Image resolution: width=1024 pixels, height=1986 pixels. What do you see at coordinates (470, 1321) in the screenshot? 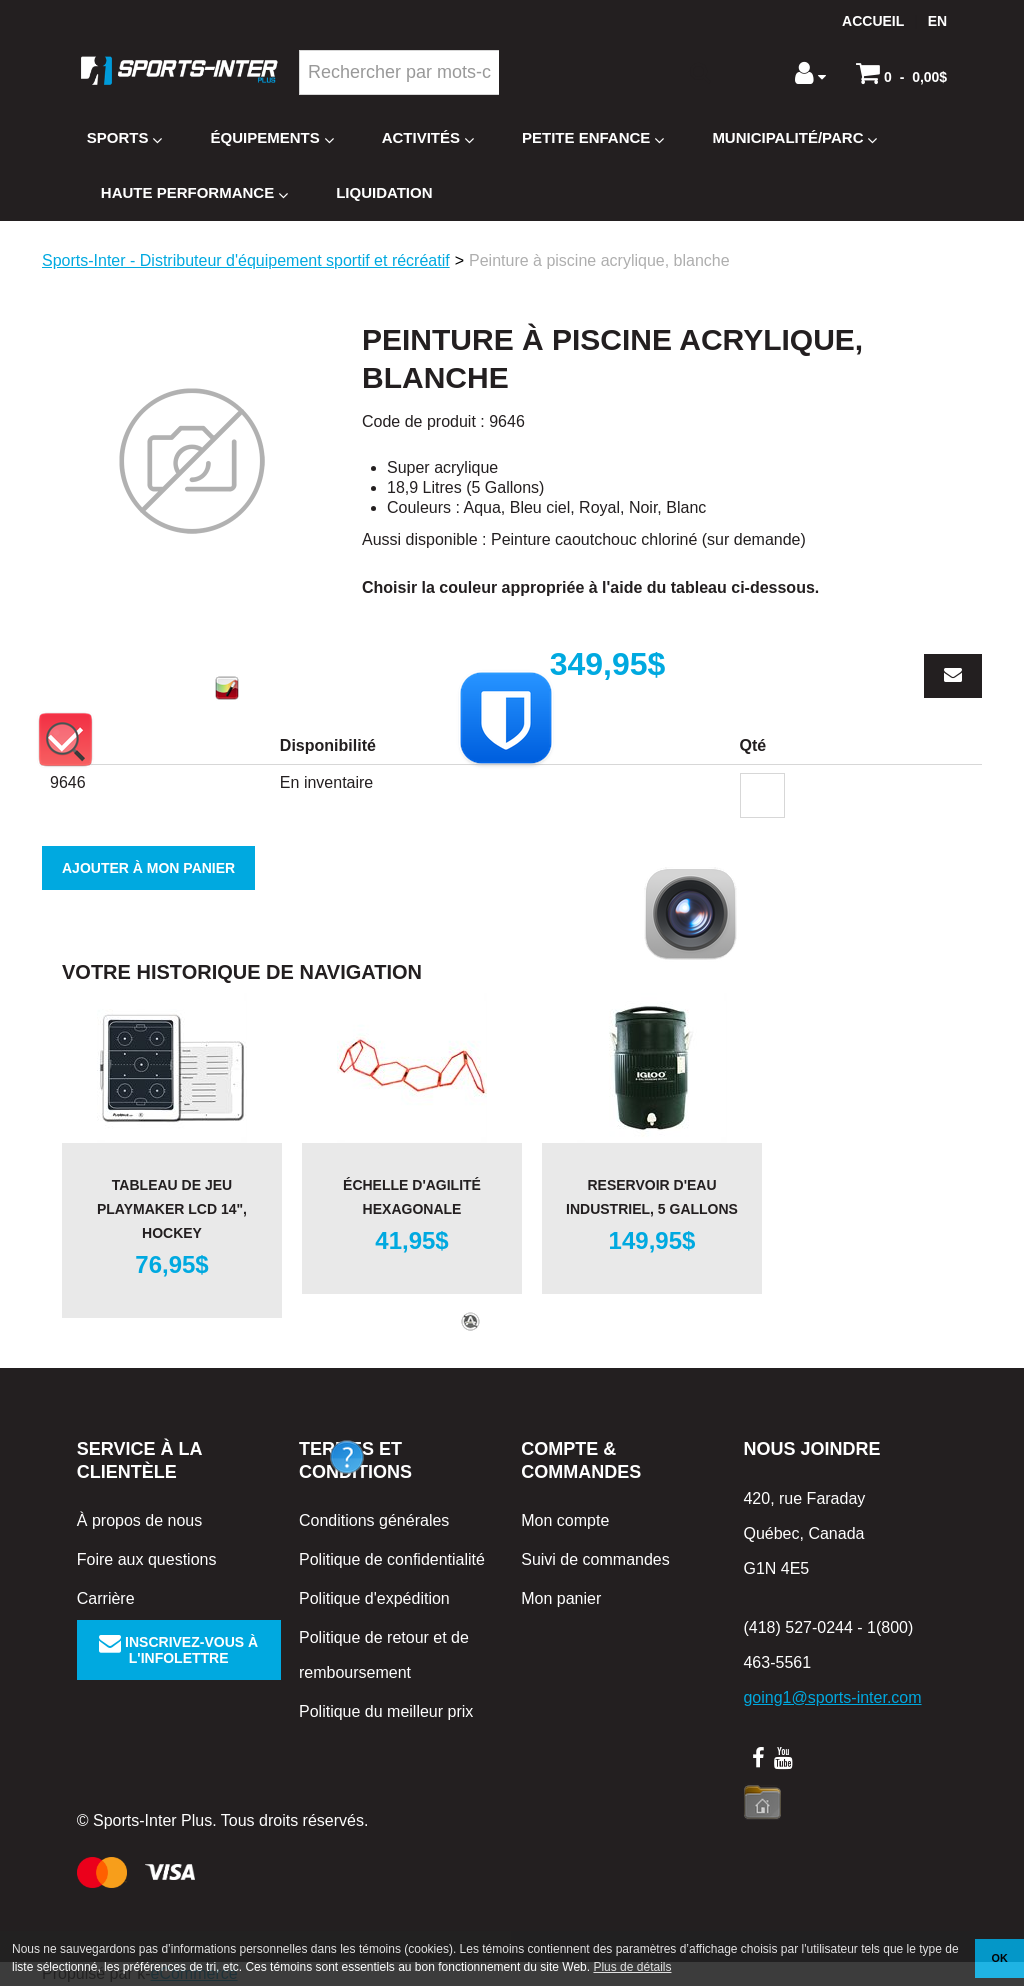
I see `open the software updater application` at bounding box center [470, 1321].